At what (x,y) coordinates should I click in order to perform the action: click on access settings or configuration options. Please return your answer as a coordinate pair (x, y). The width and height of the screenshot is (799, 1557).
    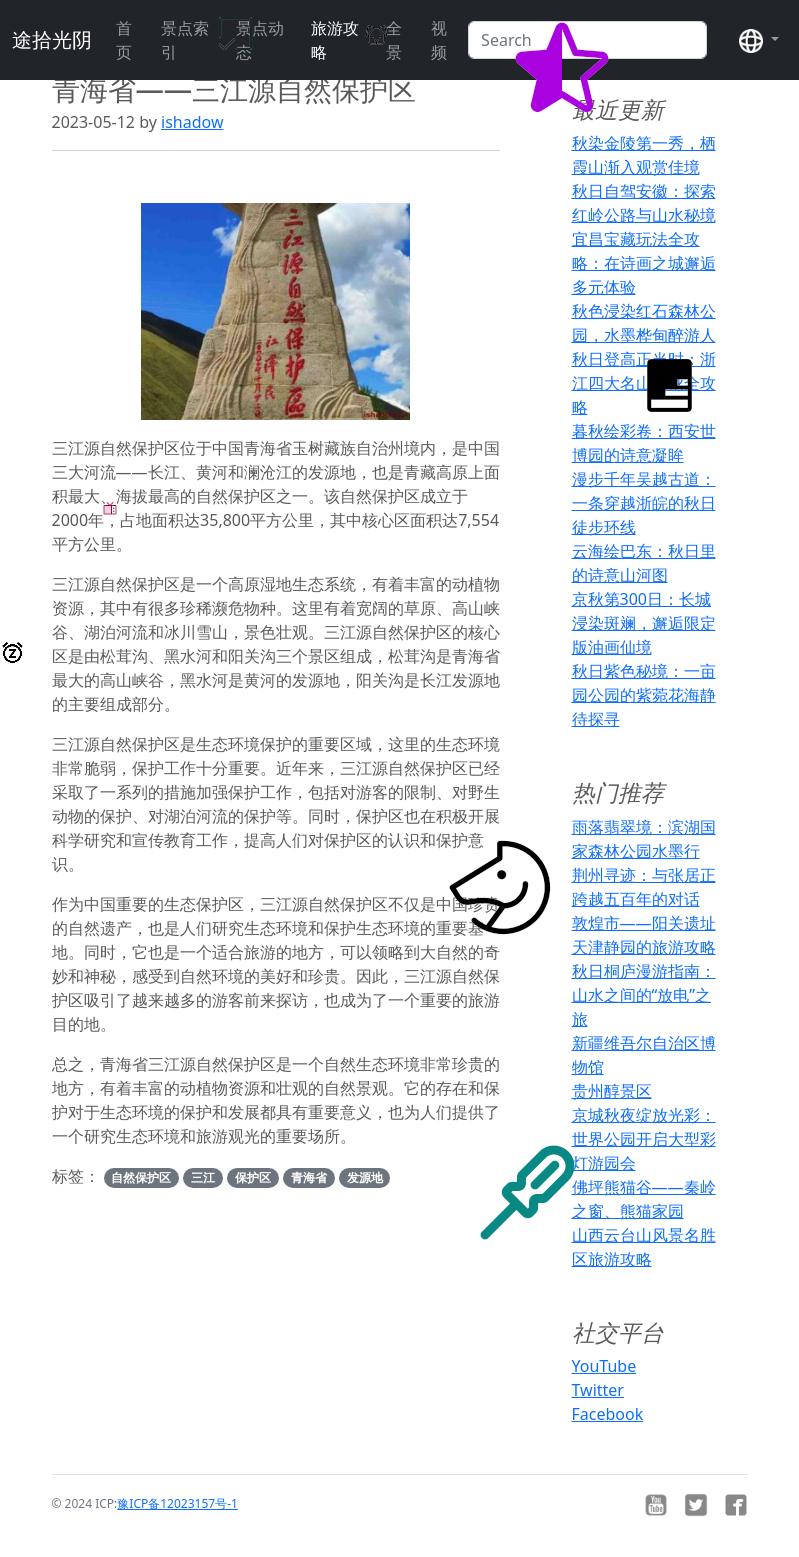
    Looking at the image, I should click on (527, 1192).